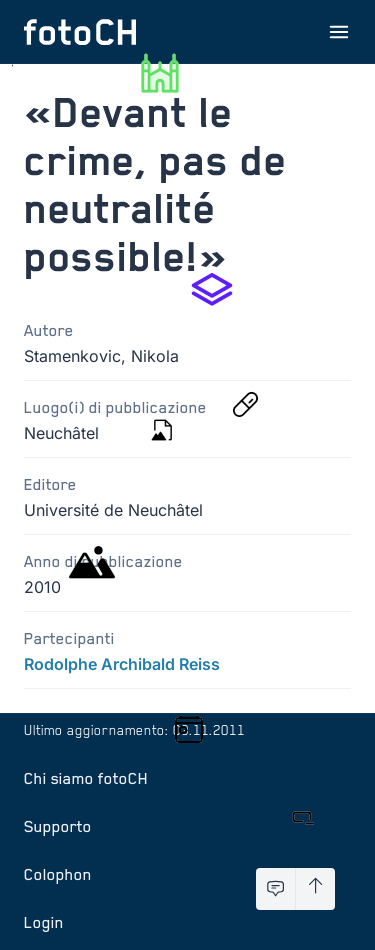  What do you see at coordinates (189, 729) in the screenshot?
I see `view today's date or events` at bounding box center [189, 729].